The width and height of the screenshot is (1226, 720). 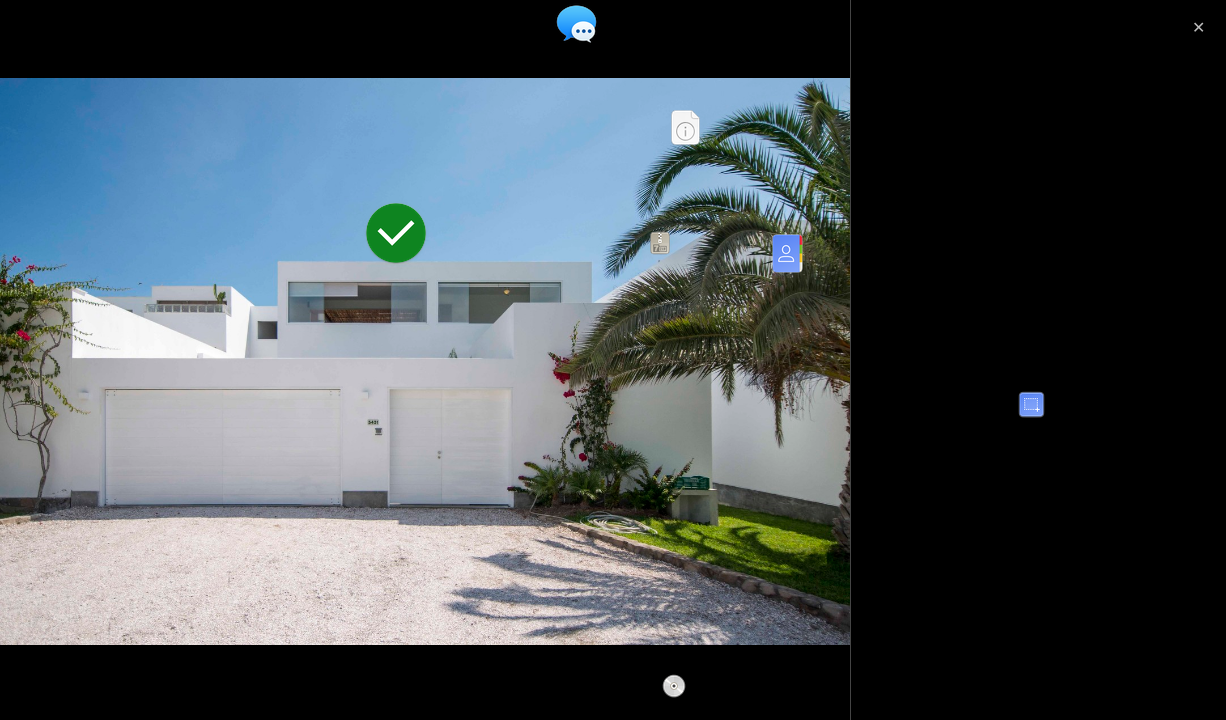 What do you see at coordinates (660, 243) in the screenshot?
I see `a 7z compressed archive file` at bounding box center [660, 243].